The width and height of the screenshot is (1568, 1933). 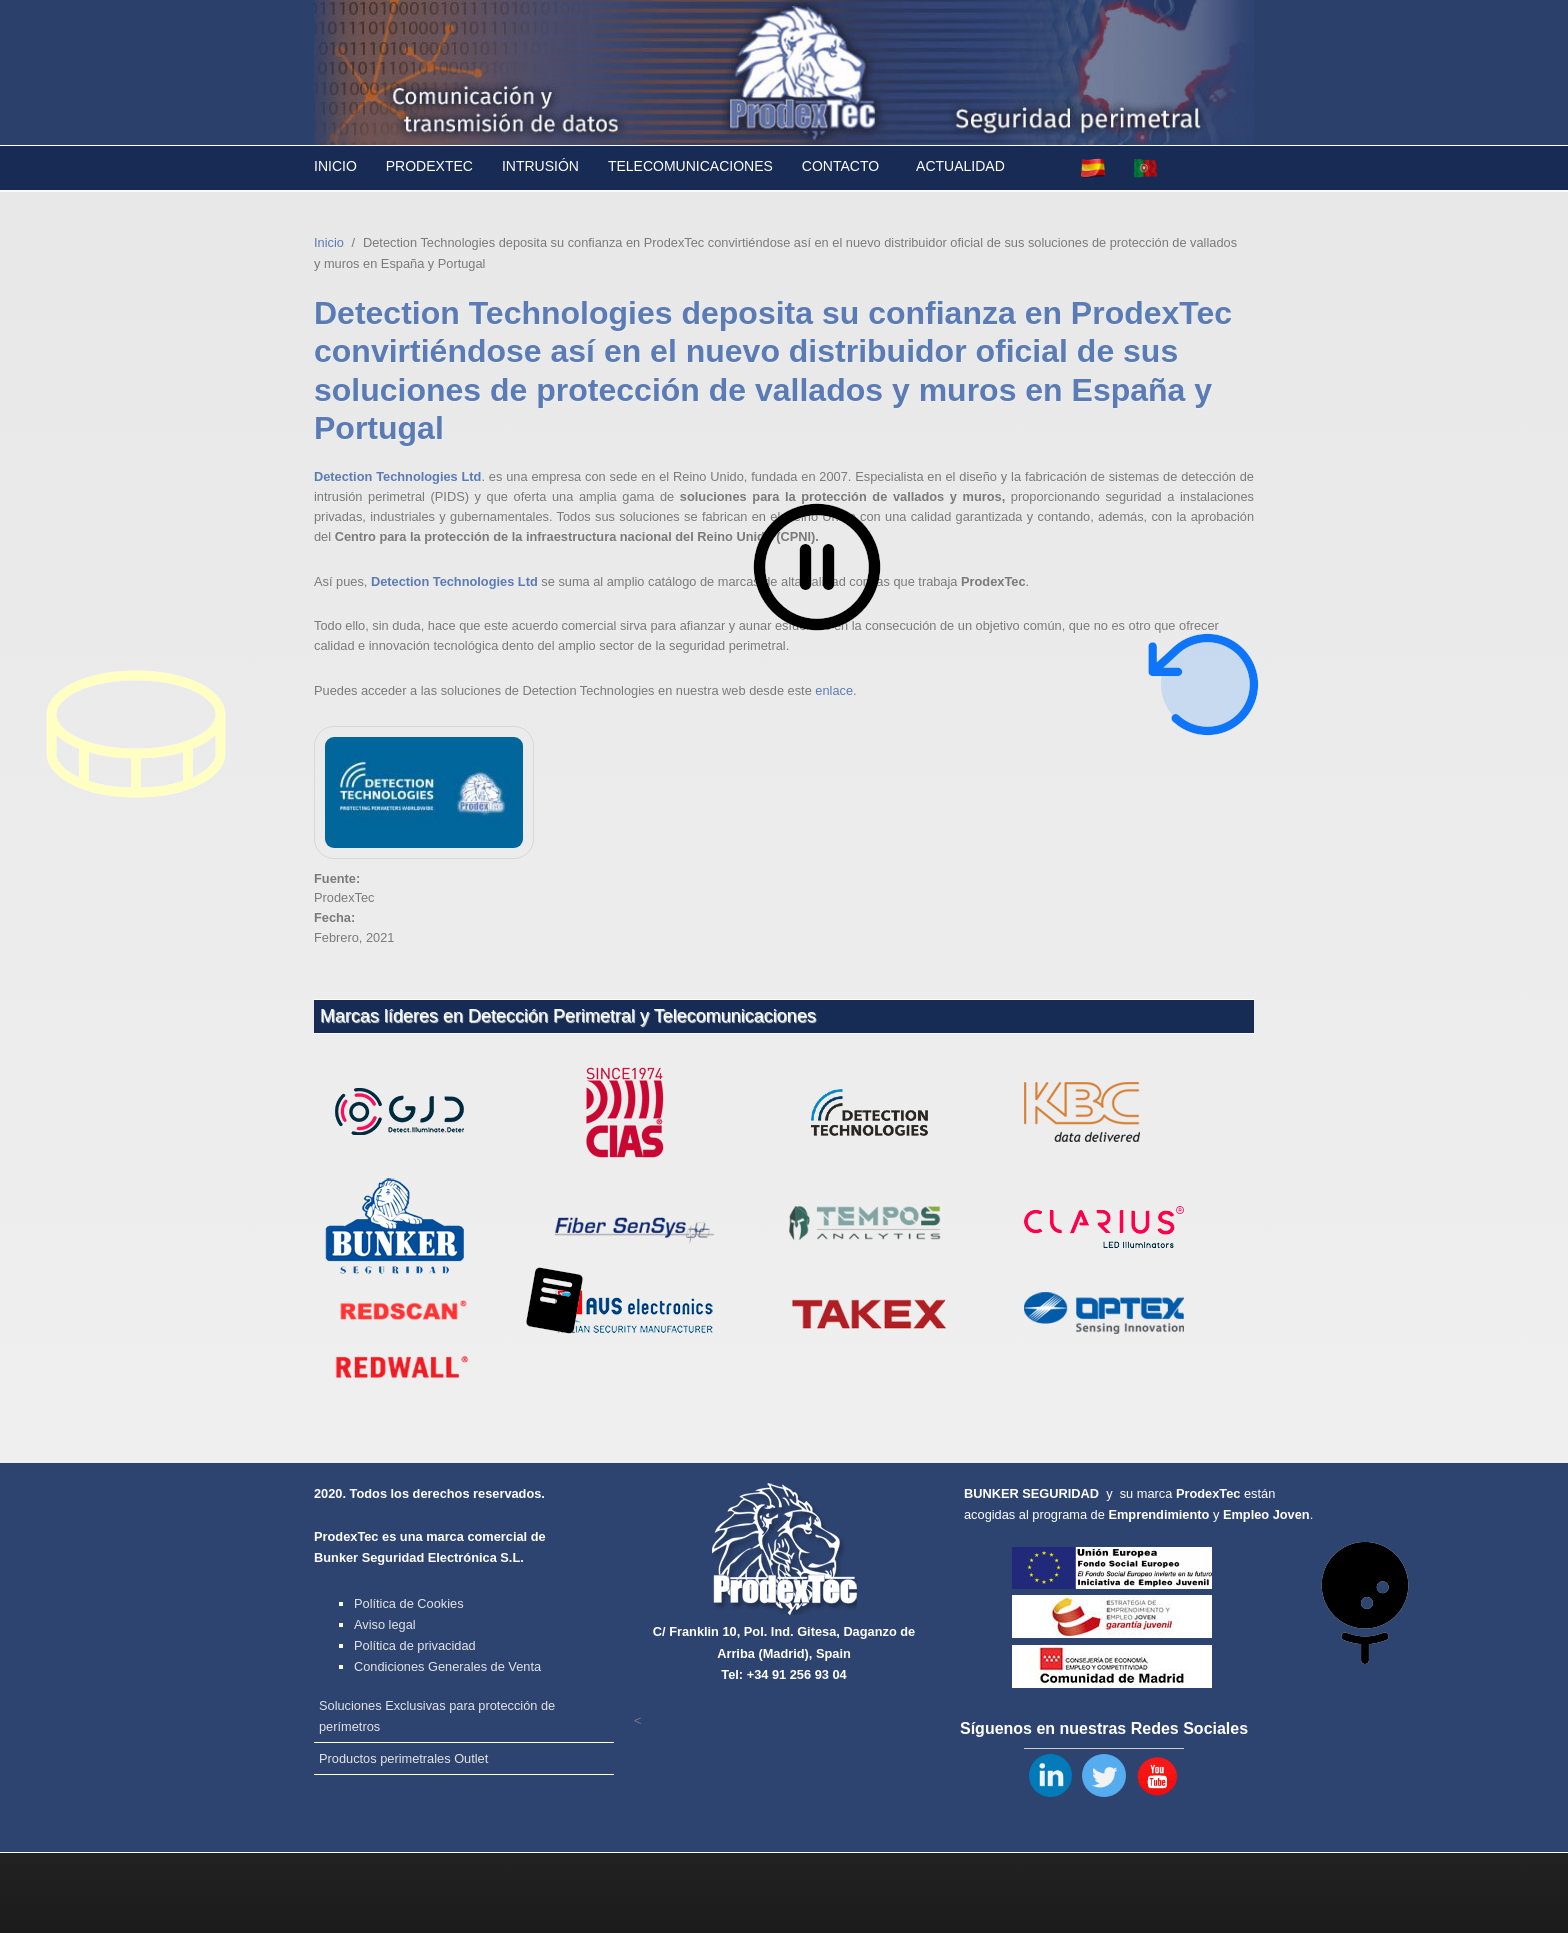 What do you see at coordinates (136, 734) in the screenshot?
I see `view your coin balance or currency` at bounding box center [136, 734].